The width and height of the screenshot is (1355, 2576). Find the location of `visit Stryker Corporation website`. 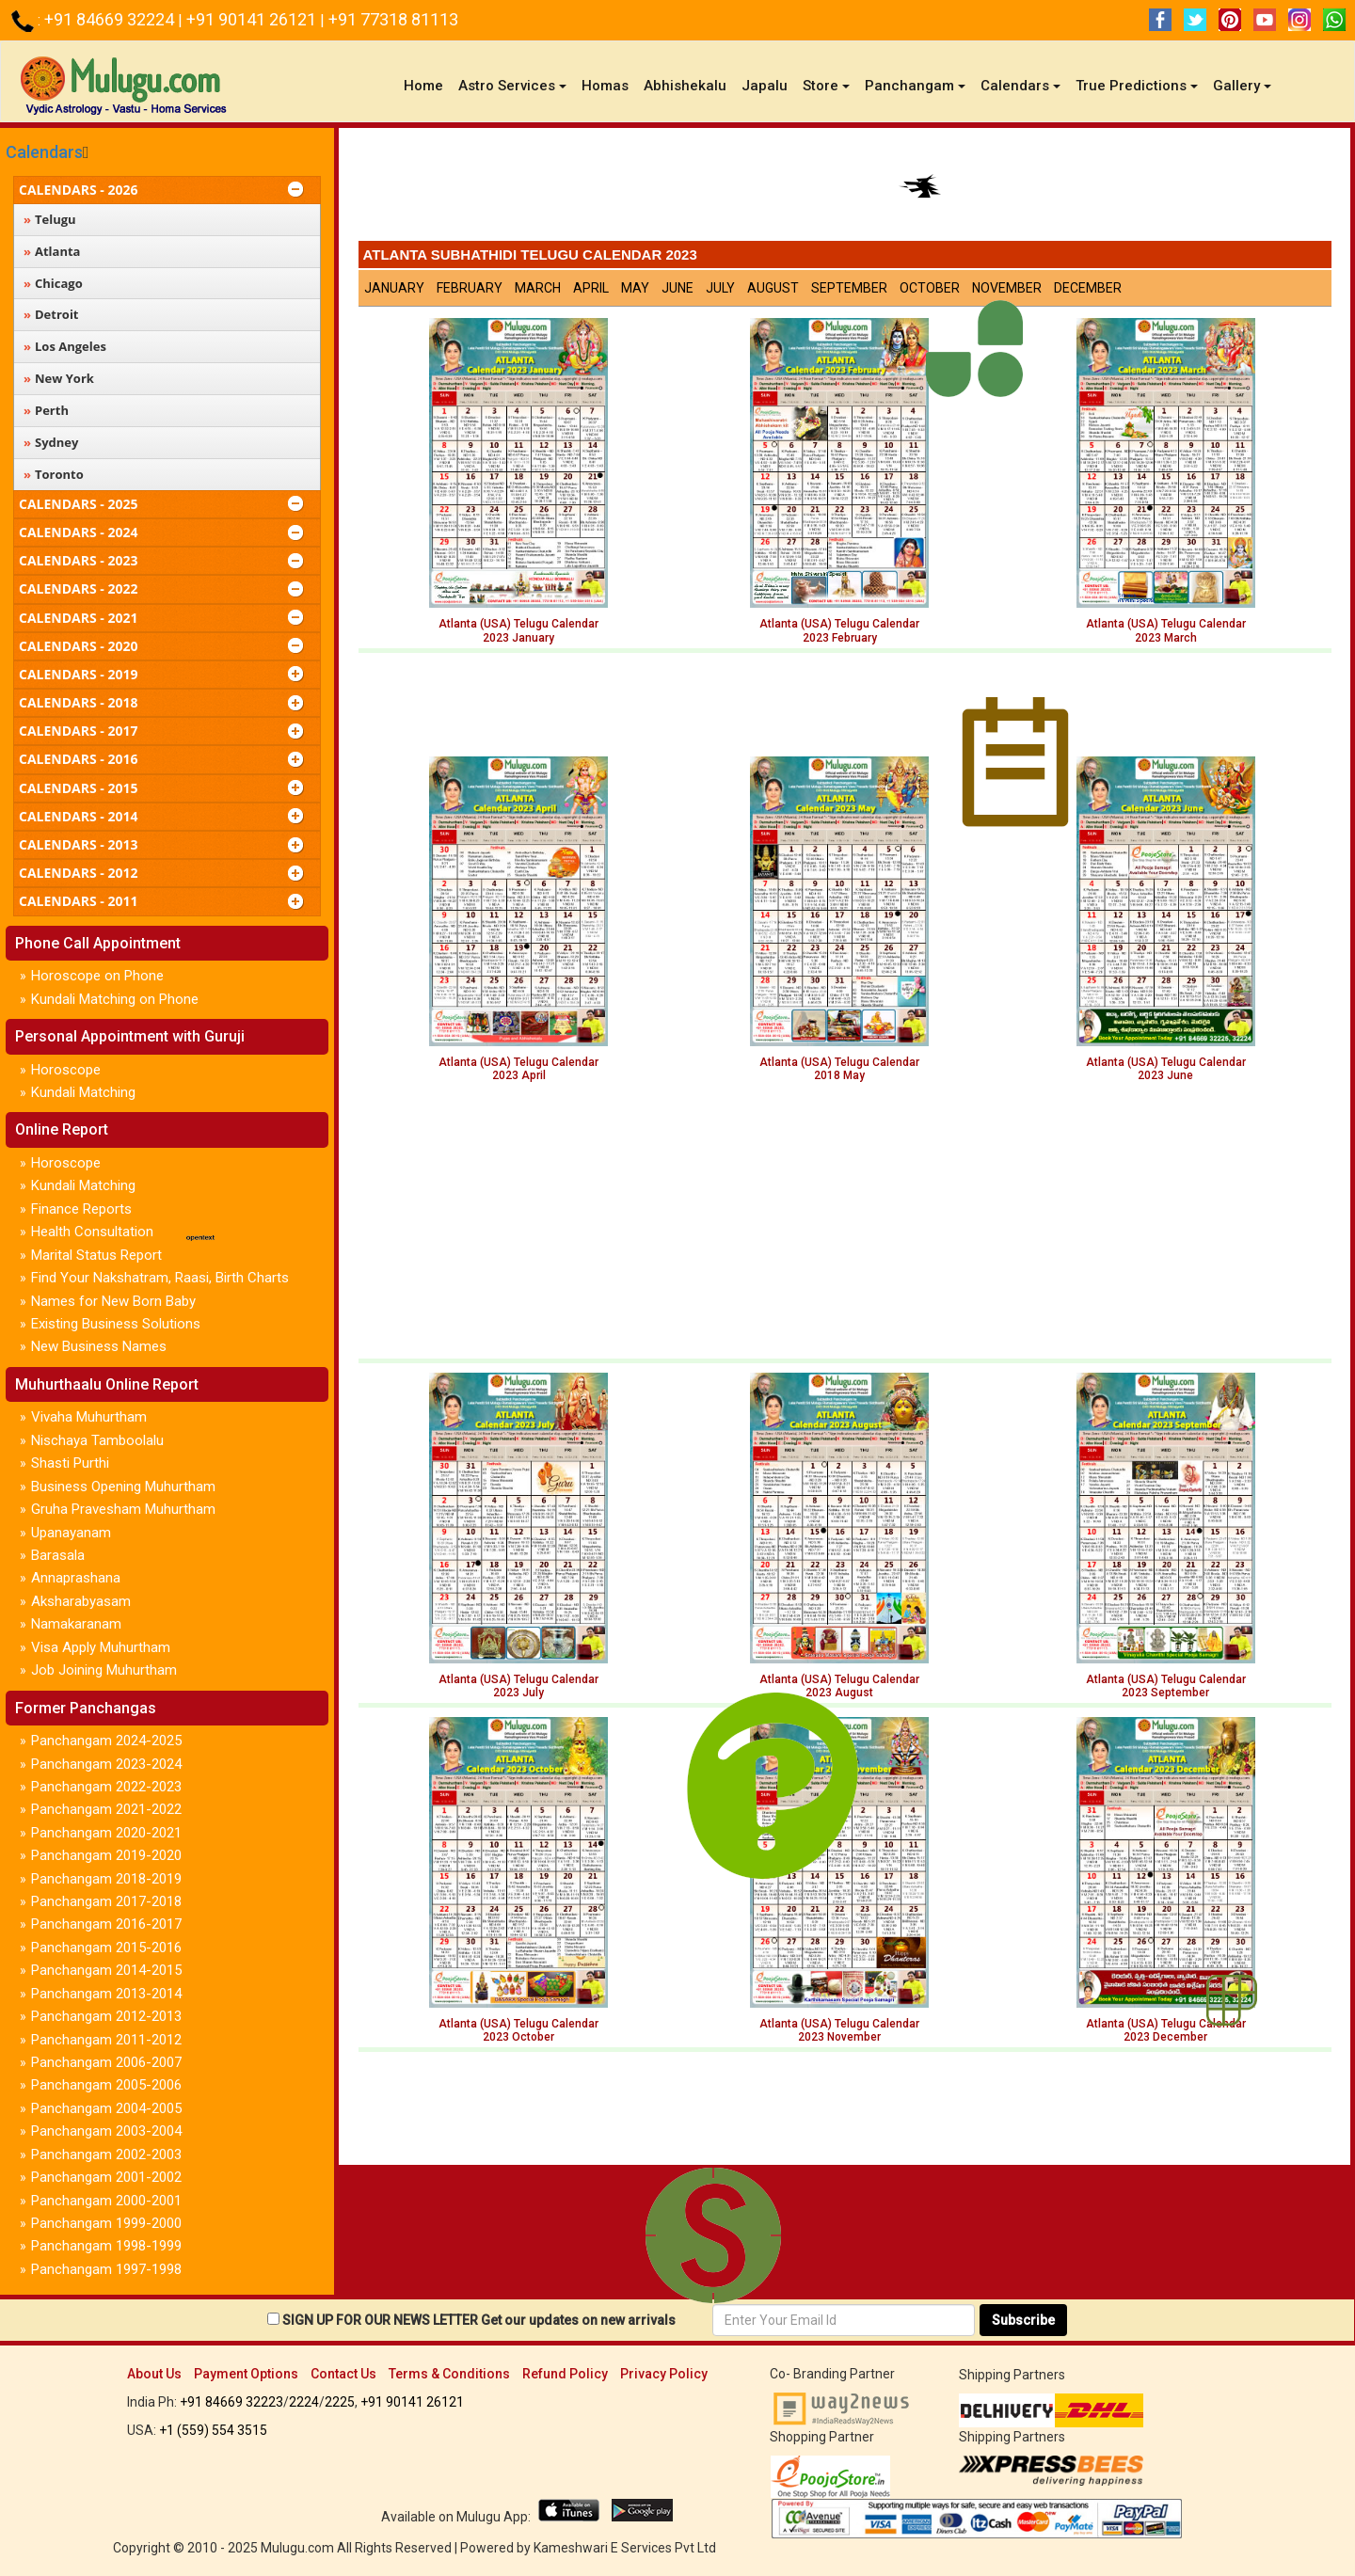

visit Stryker Corporation website is located at coordinates (713, 2235).